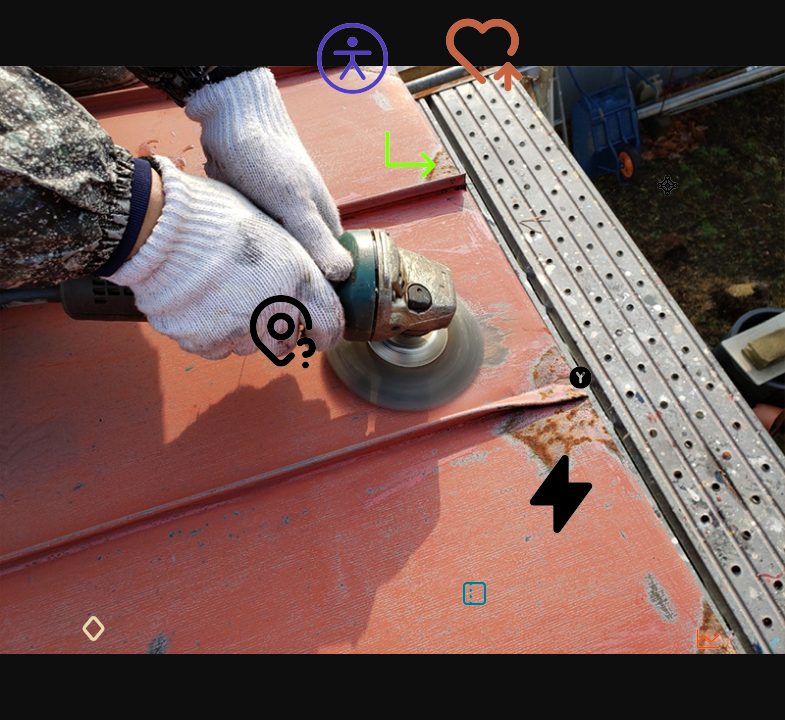  What do you see at coordinates (410, 154) in the screenshot?
I see `navigate to a nested or child item` at bounding box center [410, 154].